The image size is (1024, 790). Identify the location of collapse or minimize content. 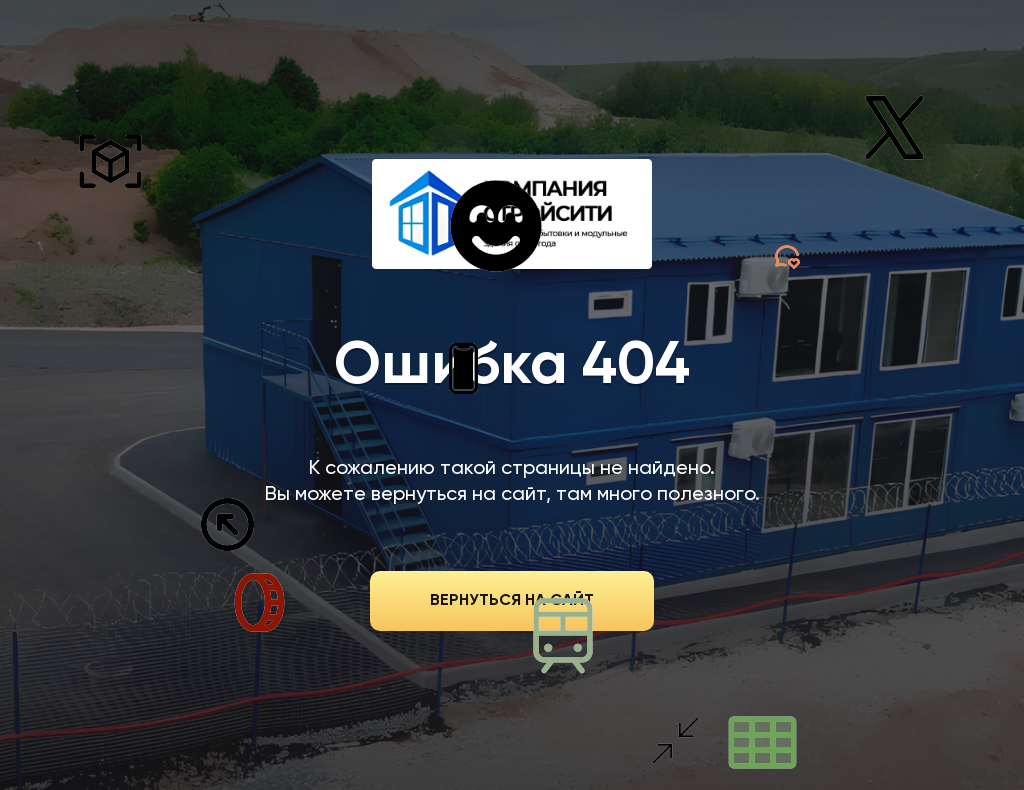
(675, 740).